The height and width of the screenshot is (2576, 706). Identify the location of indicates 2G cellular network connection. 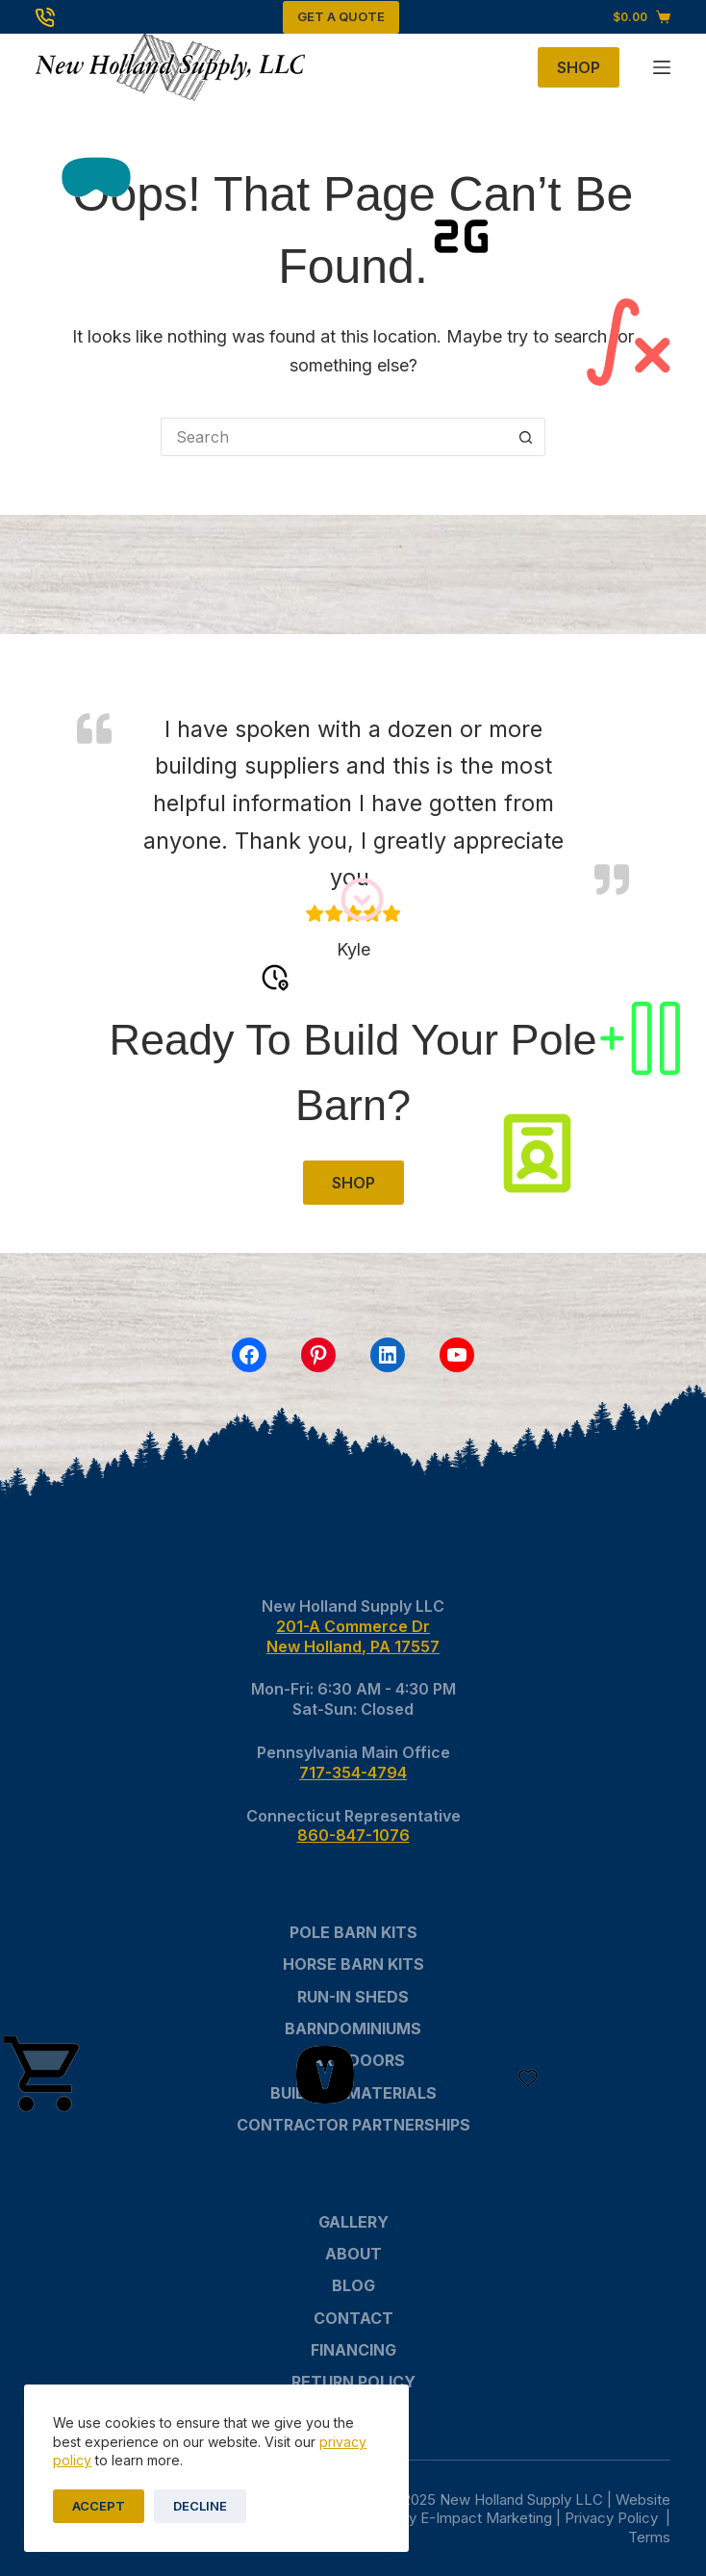
(461, 236).